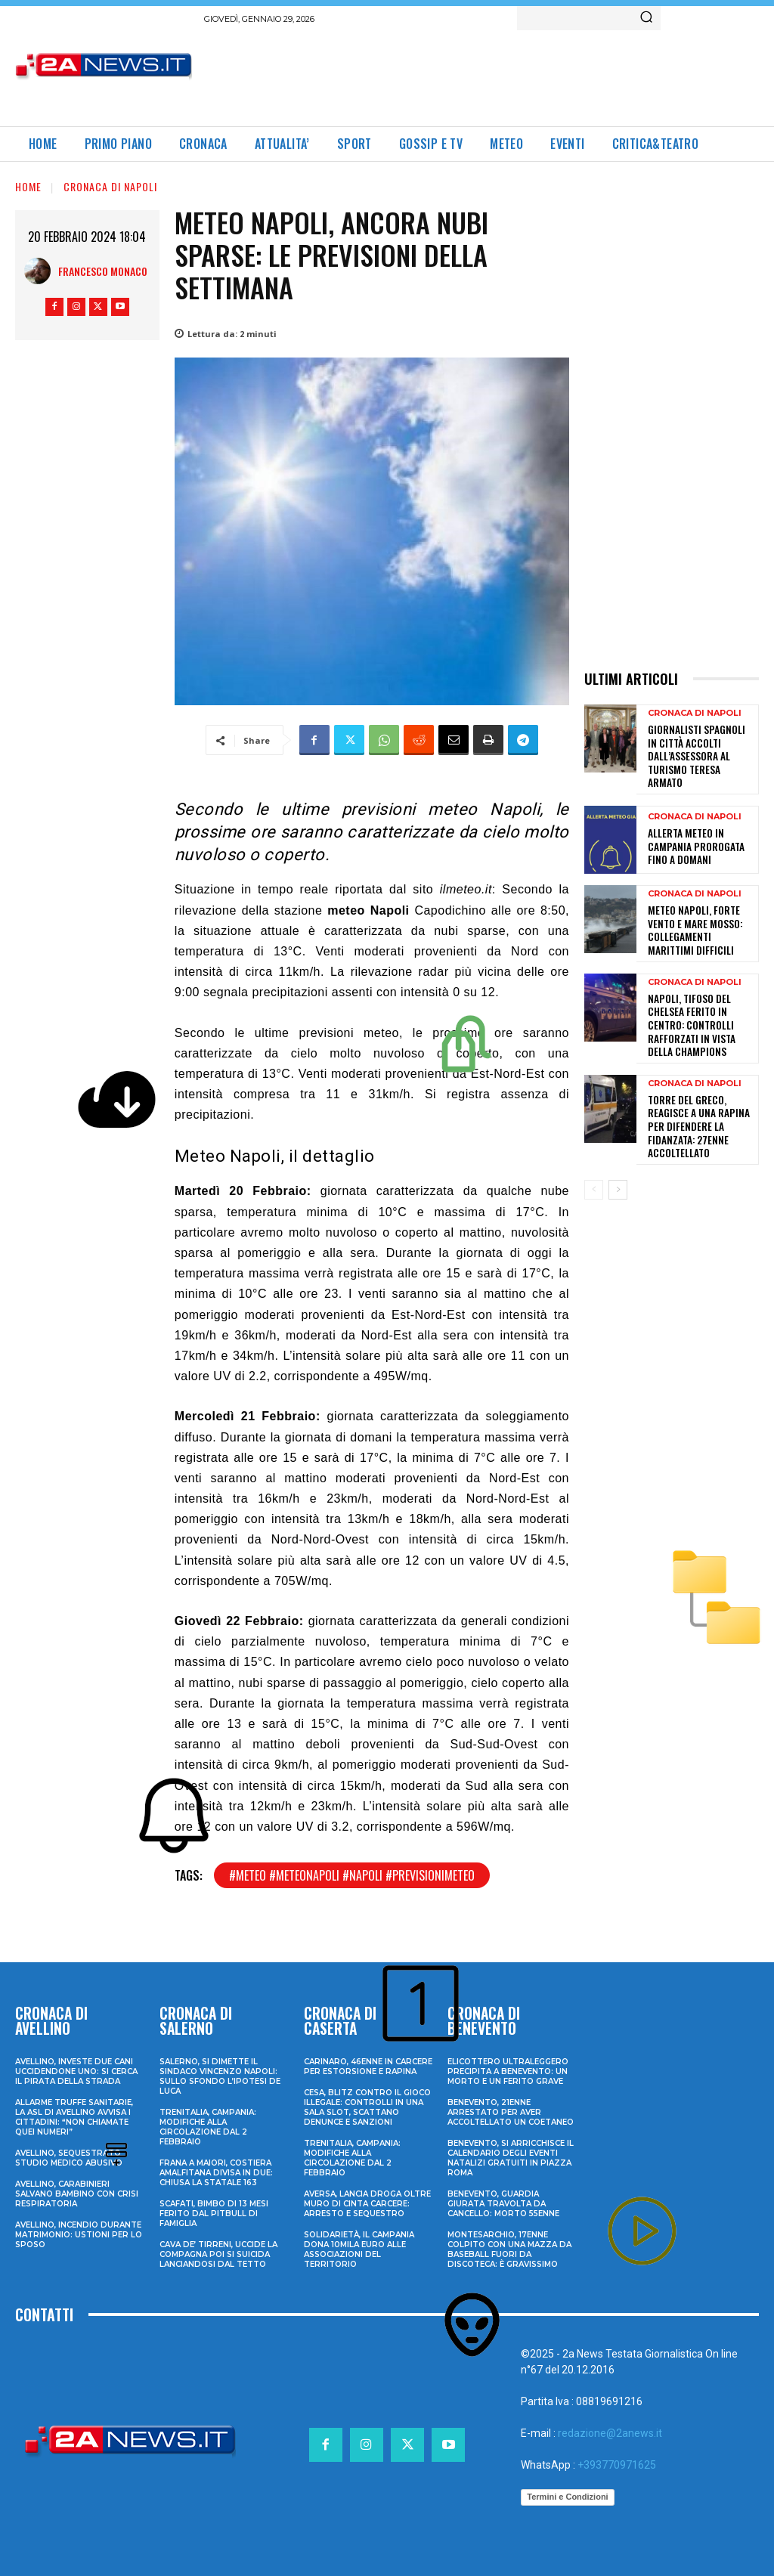  Describe the element at coordinates (642, 2231) in the screenshot. I see `play media or video content` at that location.